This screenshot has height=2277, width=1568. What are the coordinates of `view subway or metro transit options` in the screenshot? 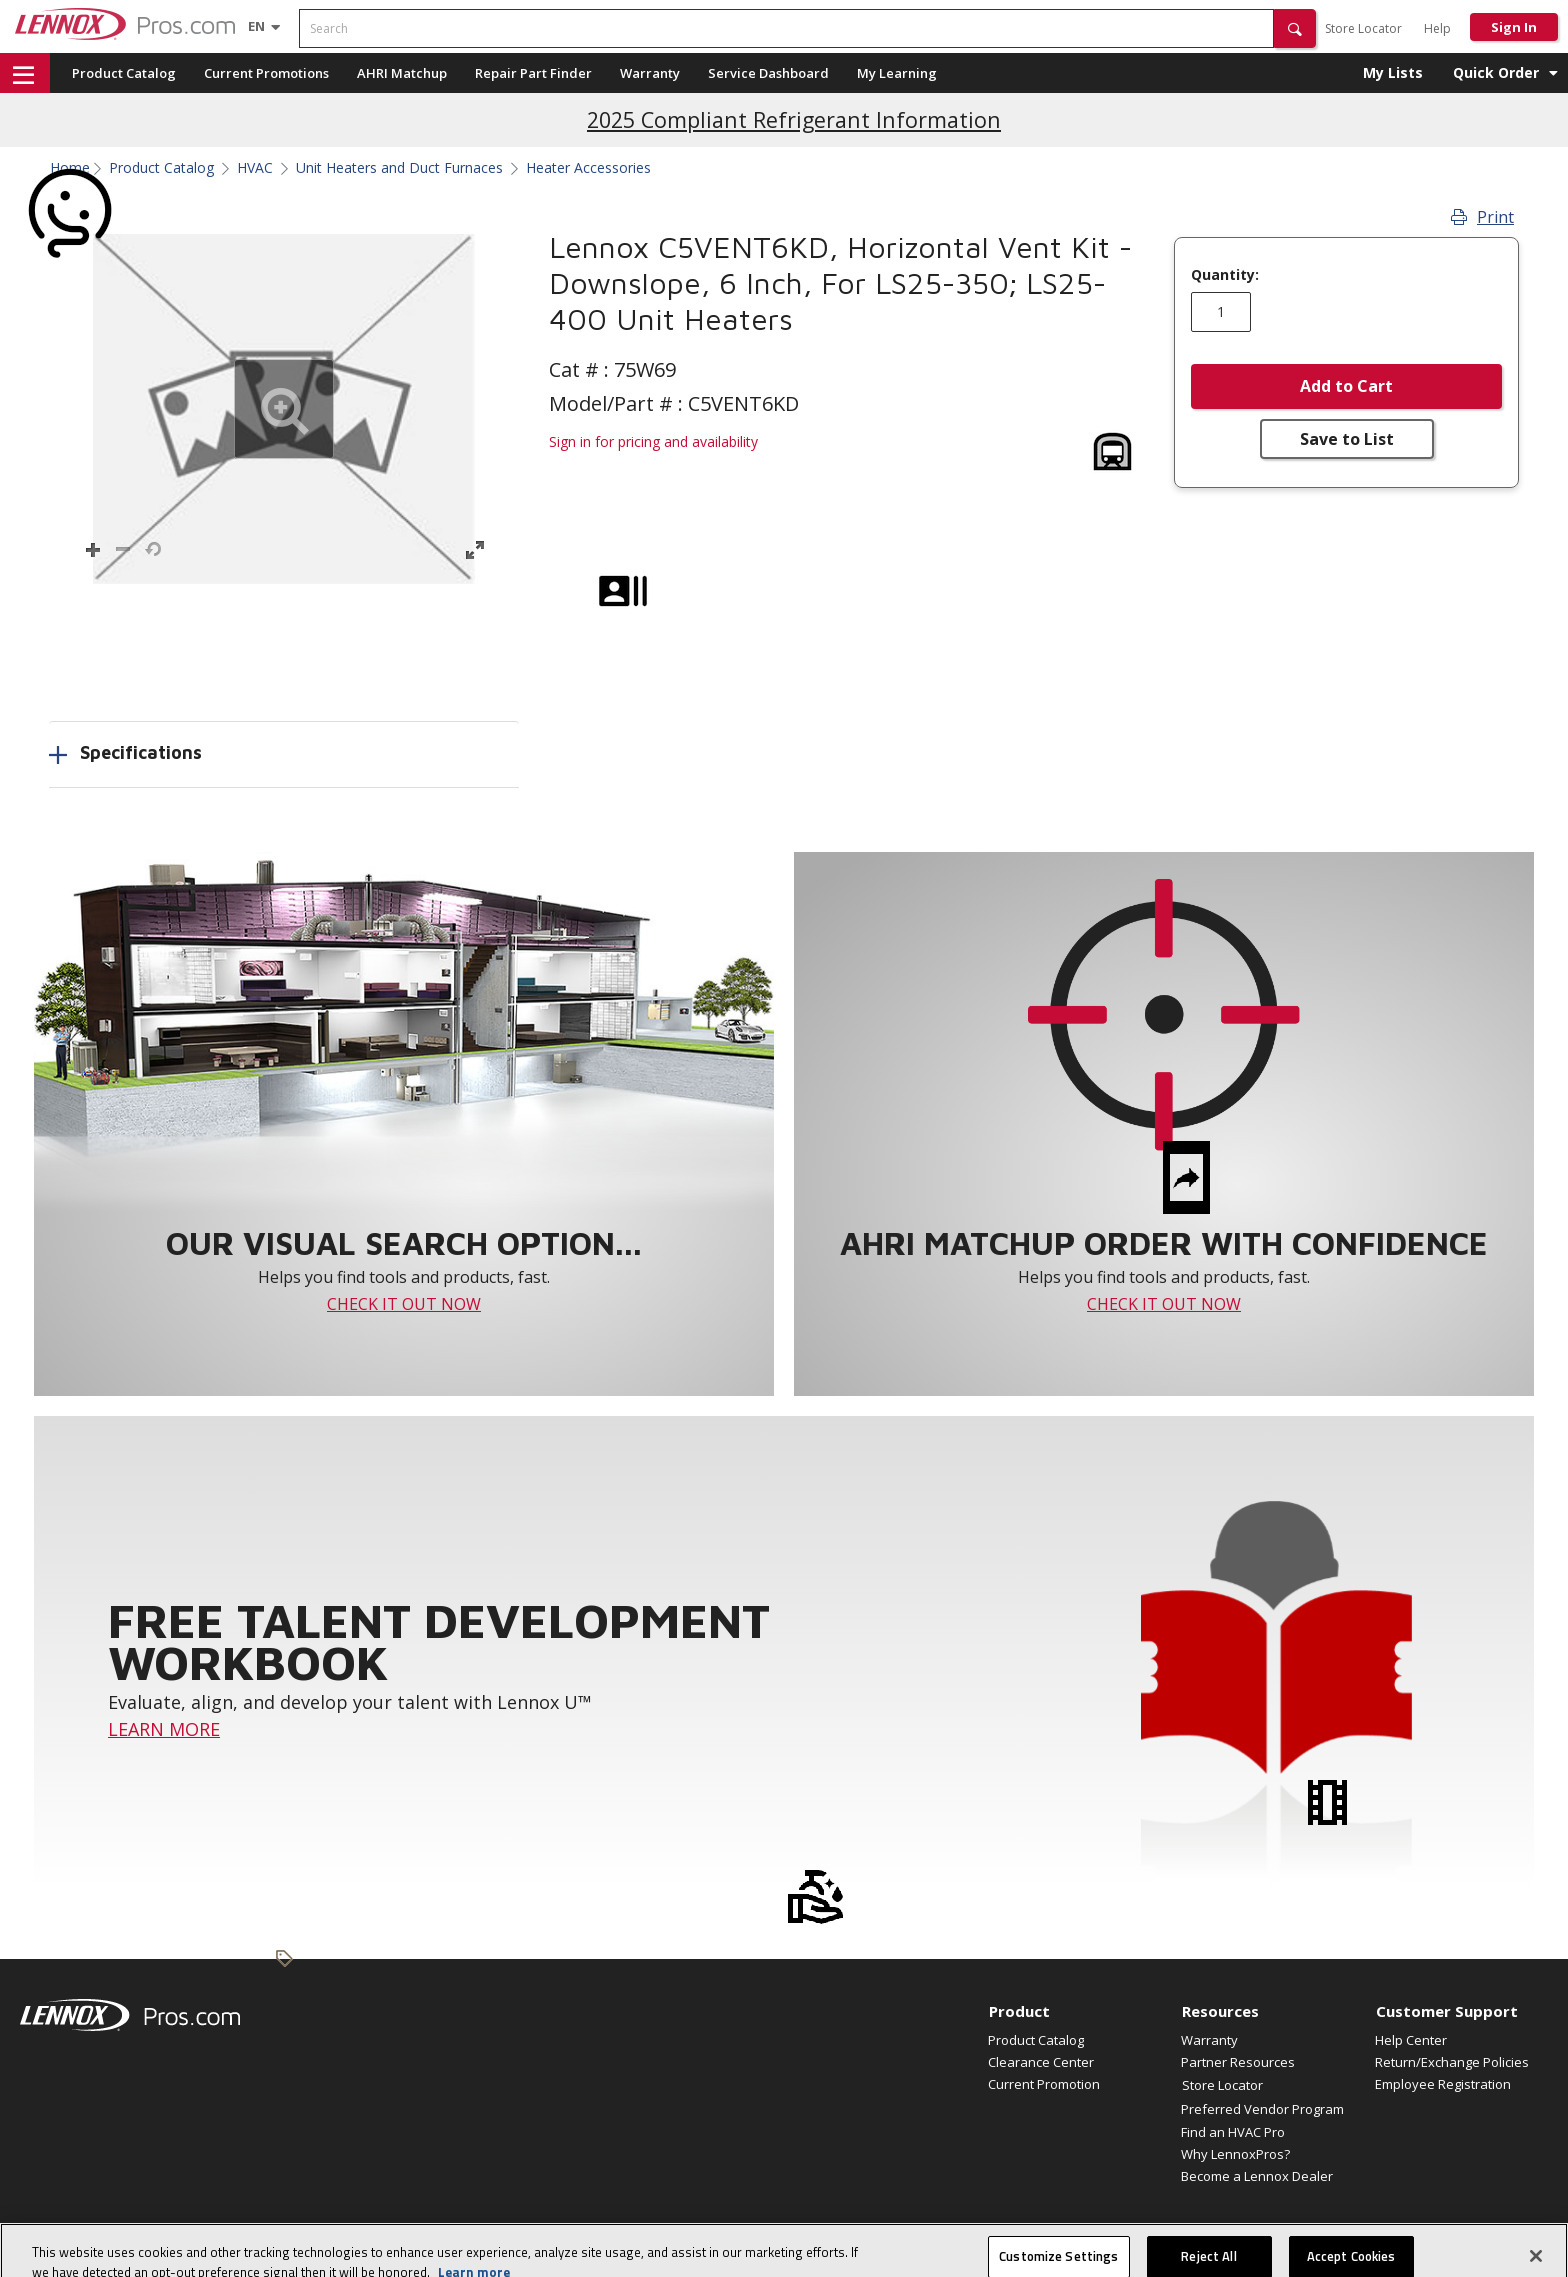 It's located at (1112, 451).